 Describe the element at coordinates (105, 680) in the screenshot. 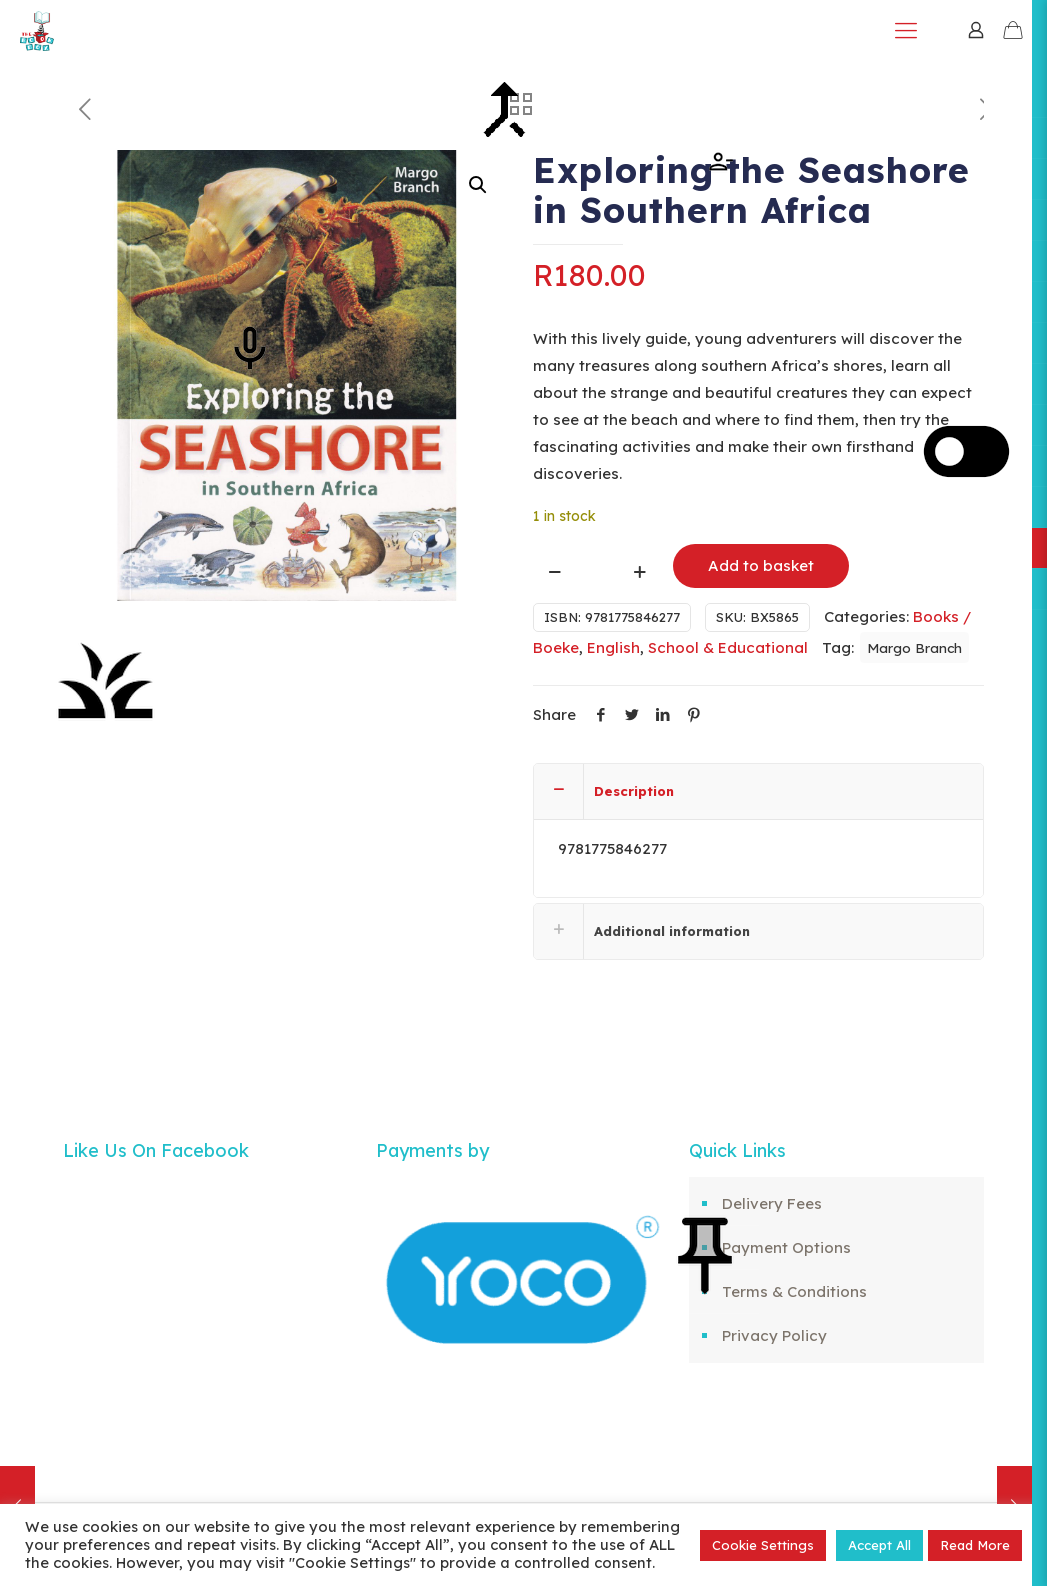

I see `indicates a park or green space` at that location.